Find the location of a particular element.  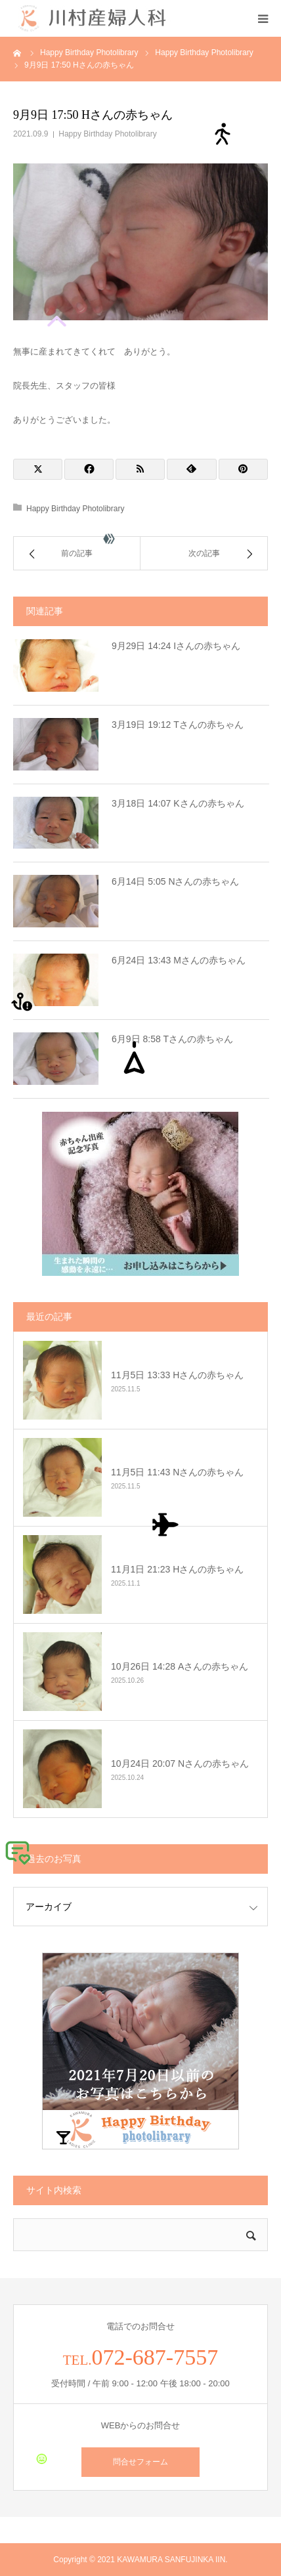

view bar or cocktail menu is located at coordinates (63, 2137).